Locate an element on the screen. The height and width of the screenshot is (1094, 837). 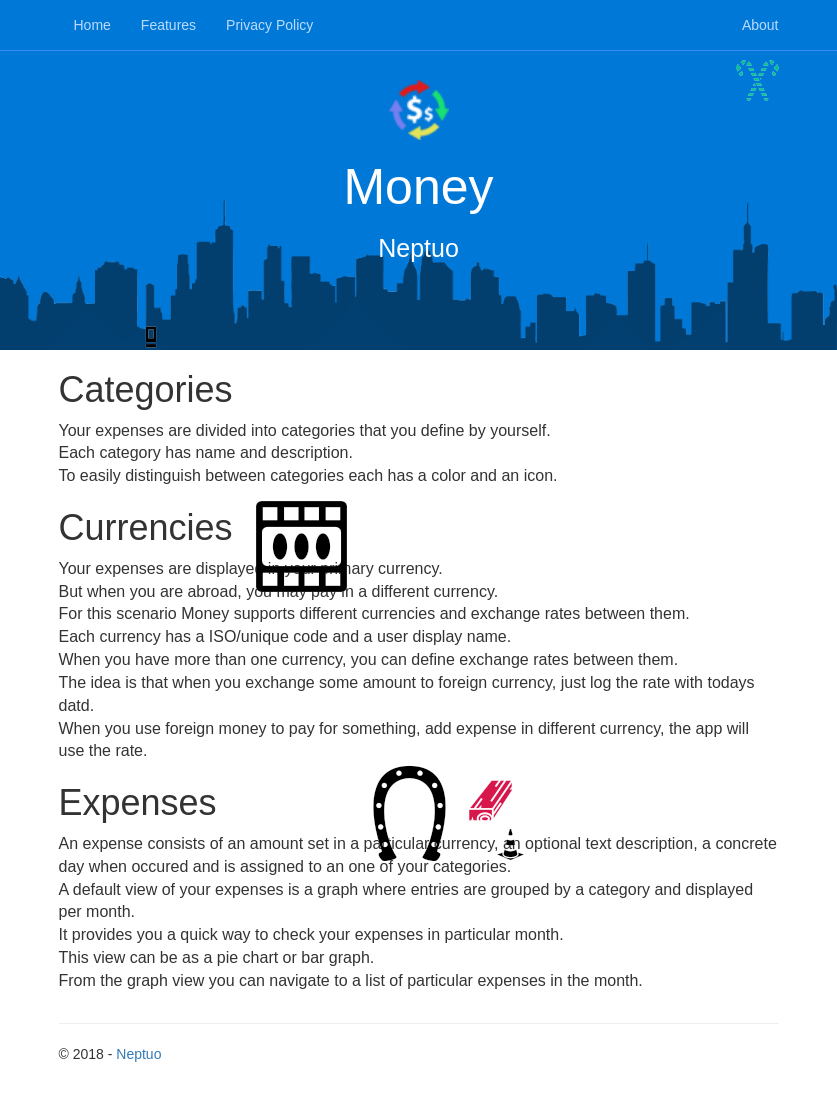
wood beam resource or building material is located at coordinates (490, 800).